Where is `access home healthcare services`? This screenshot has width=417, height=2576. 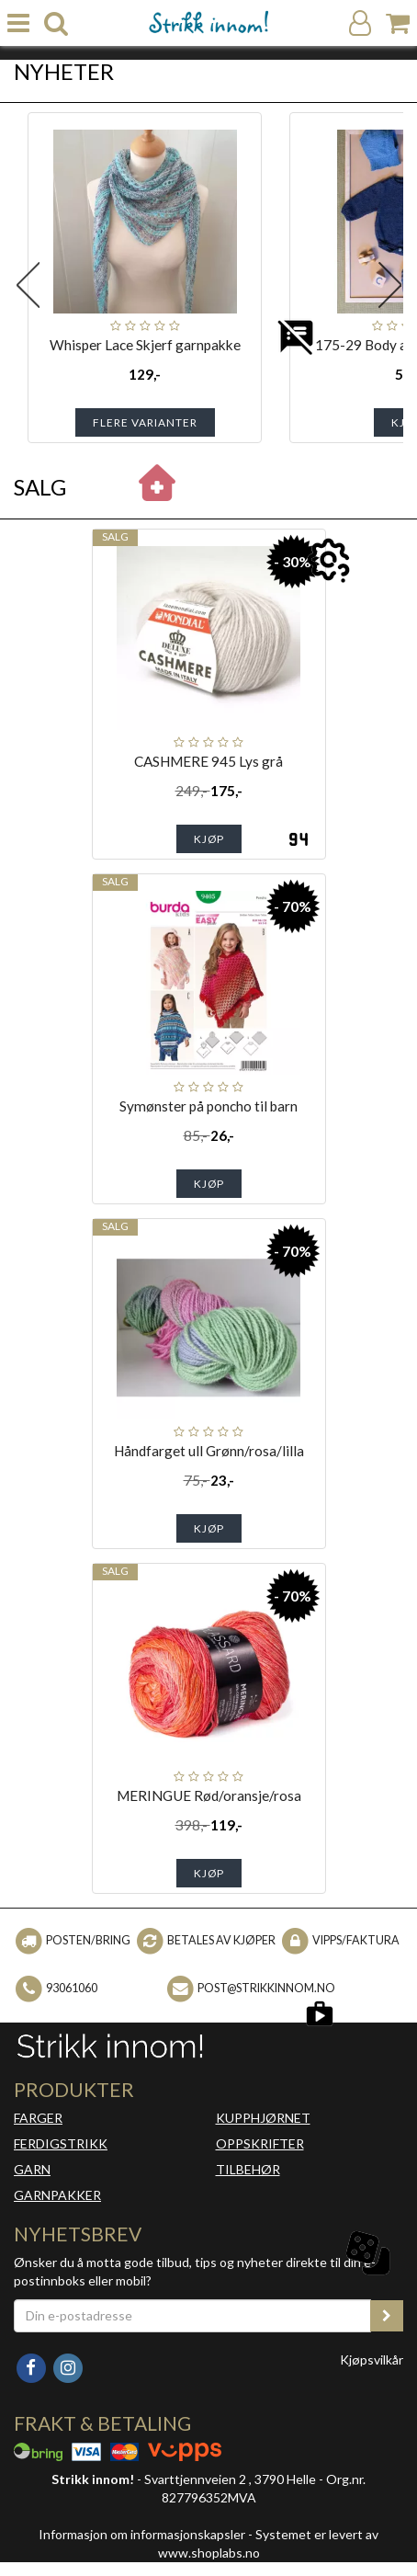
access home healthcare services is located at coordinates (157, 483).